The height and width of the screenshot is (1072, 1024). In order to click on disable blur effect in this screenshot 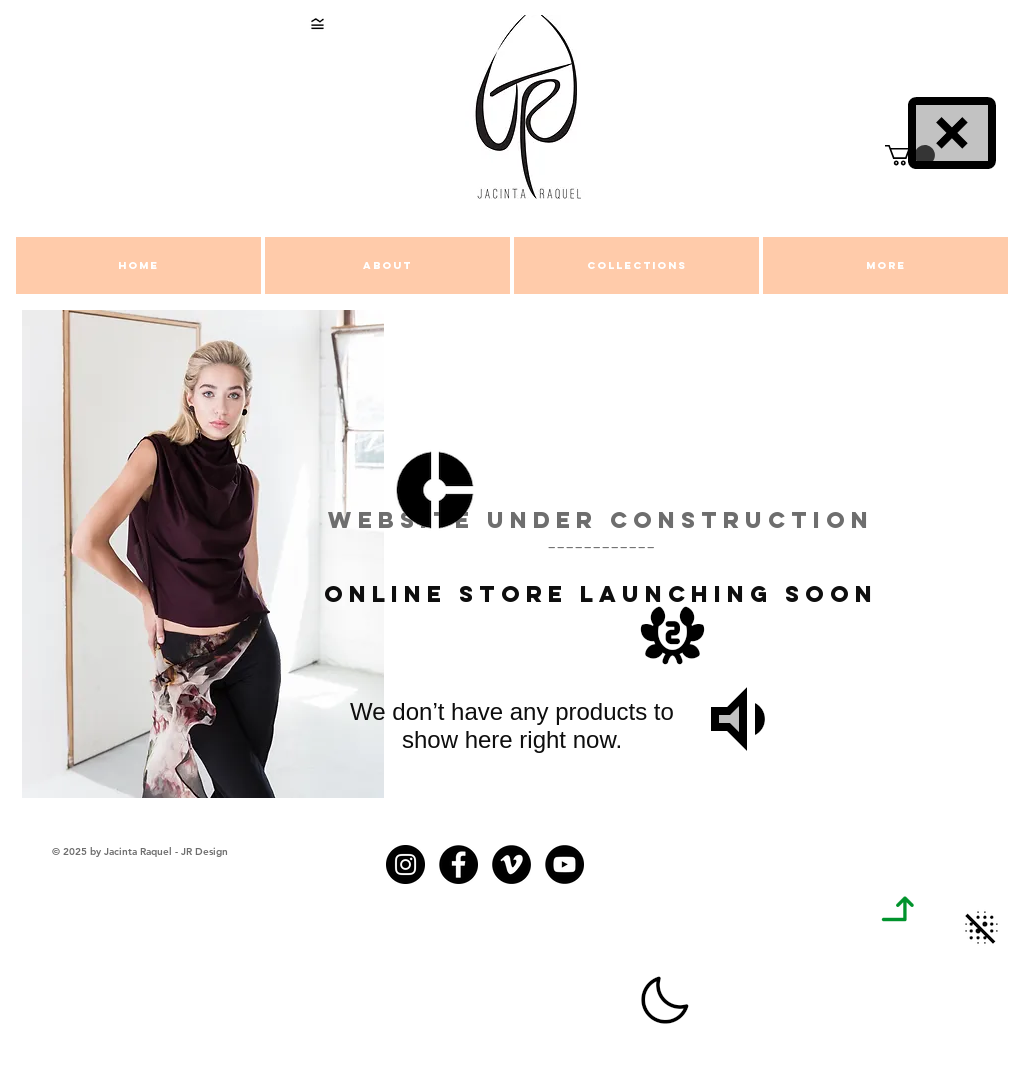, I will do `click(981, 927)`.